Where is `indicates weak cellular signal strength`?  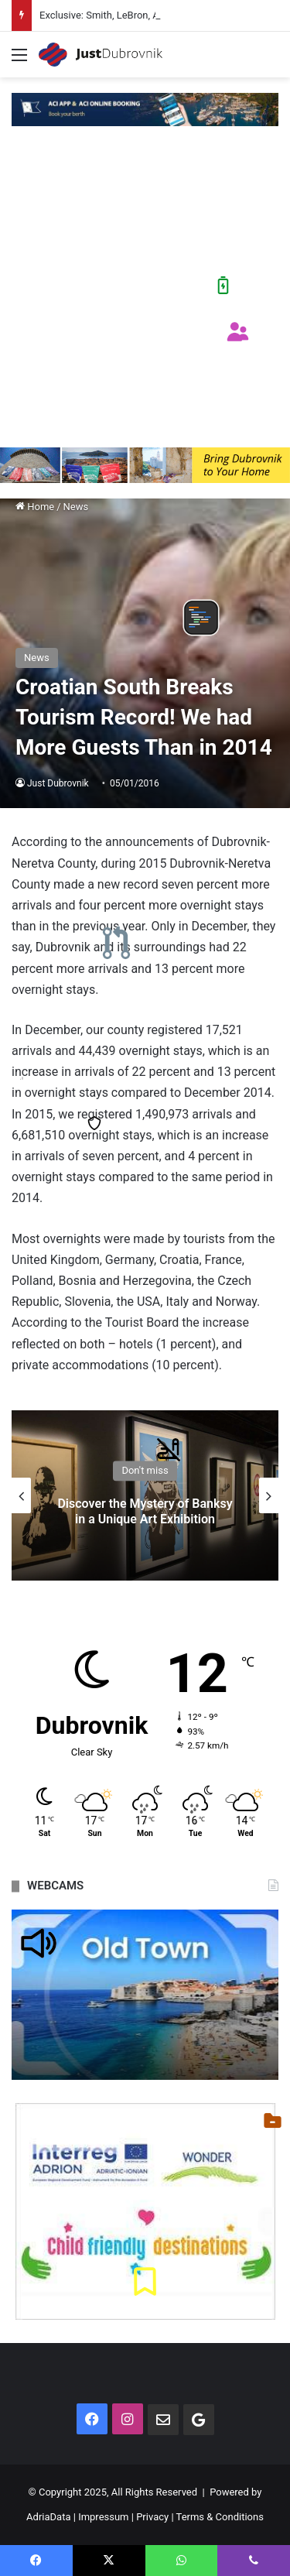
indicates weak cellular signal strength is located at coordinates (25, 1076).